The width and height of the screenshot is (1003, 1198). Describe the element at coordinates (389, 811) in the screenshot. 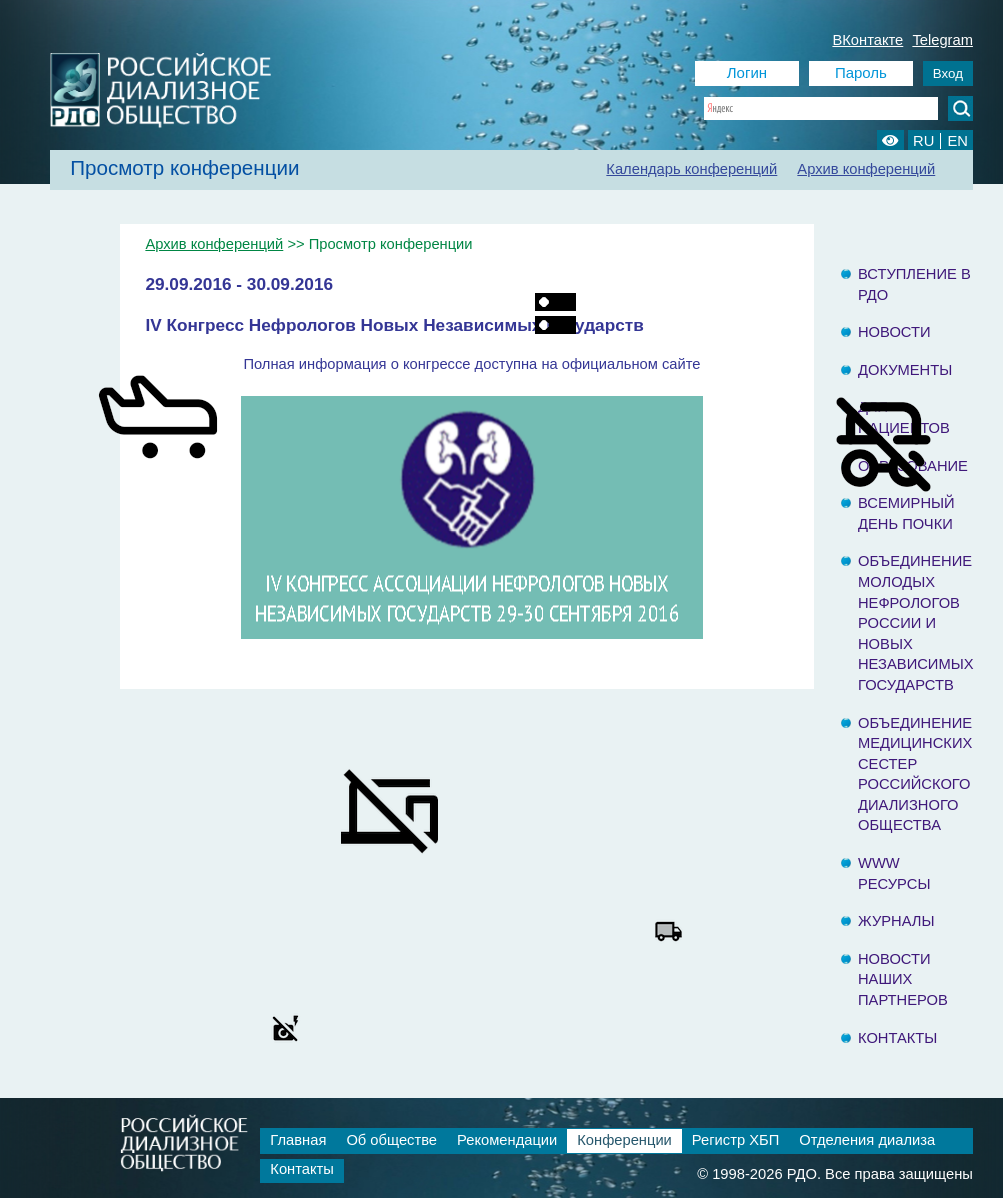

I see `device connection unavailable or disabled` at that location.